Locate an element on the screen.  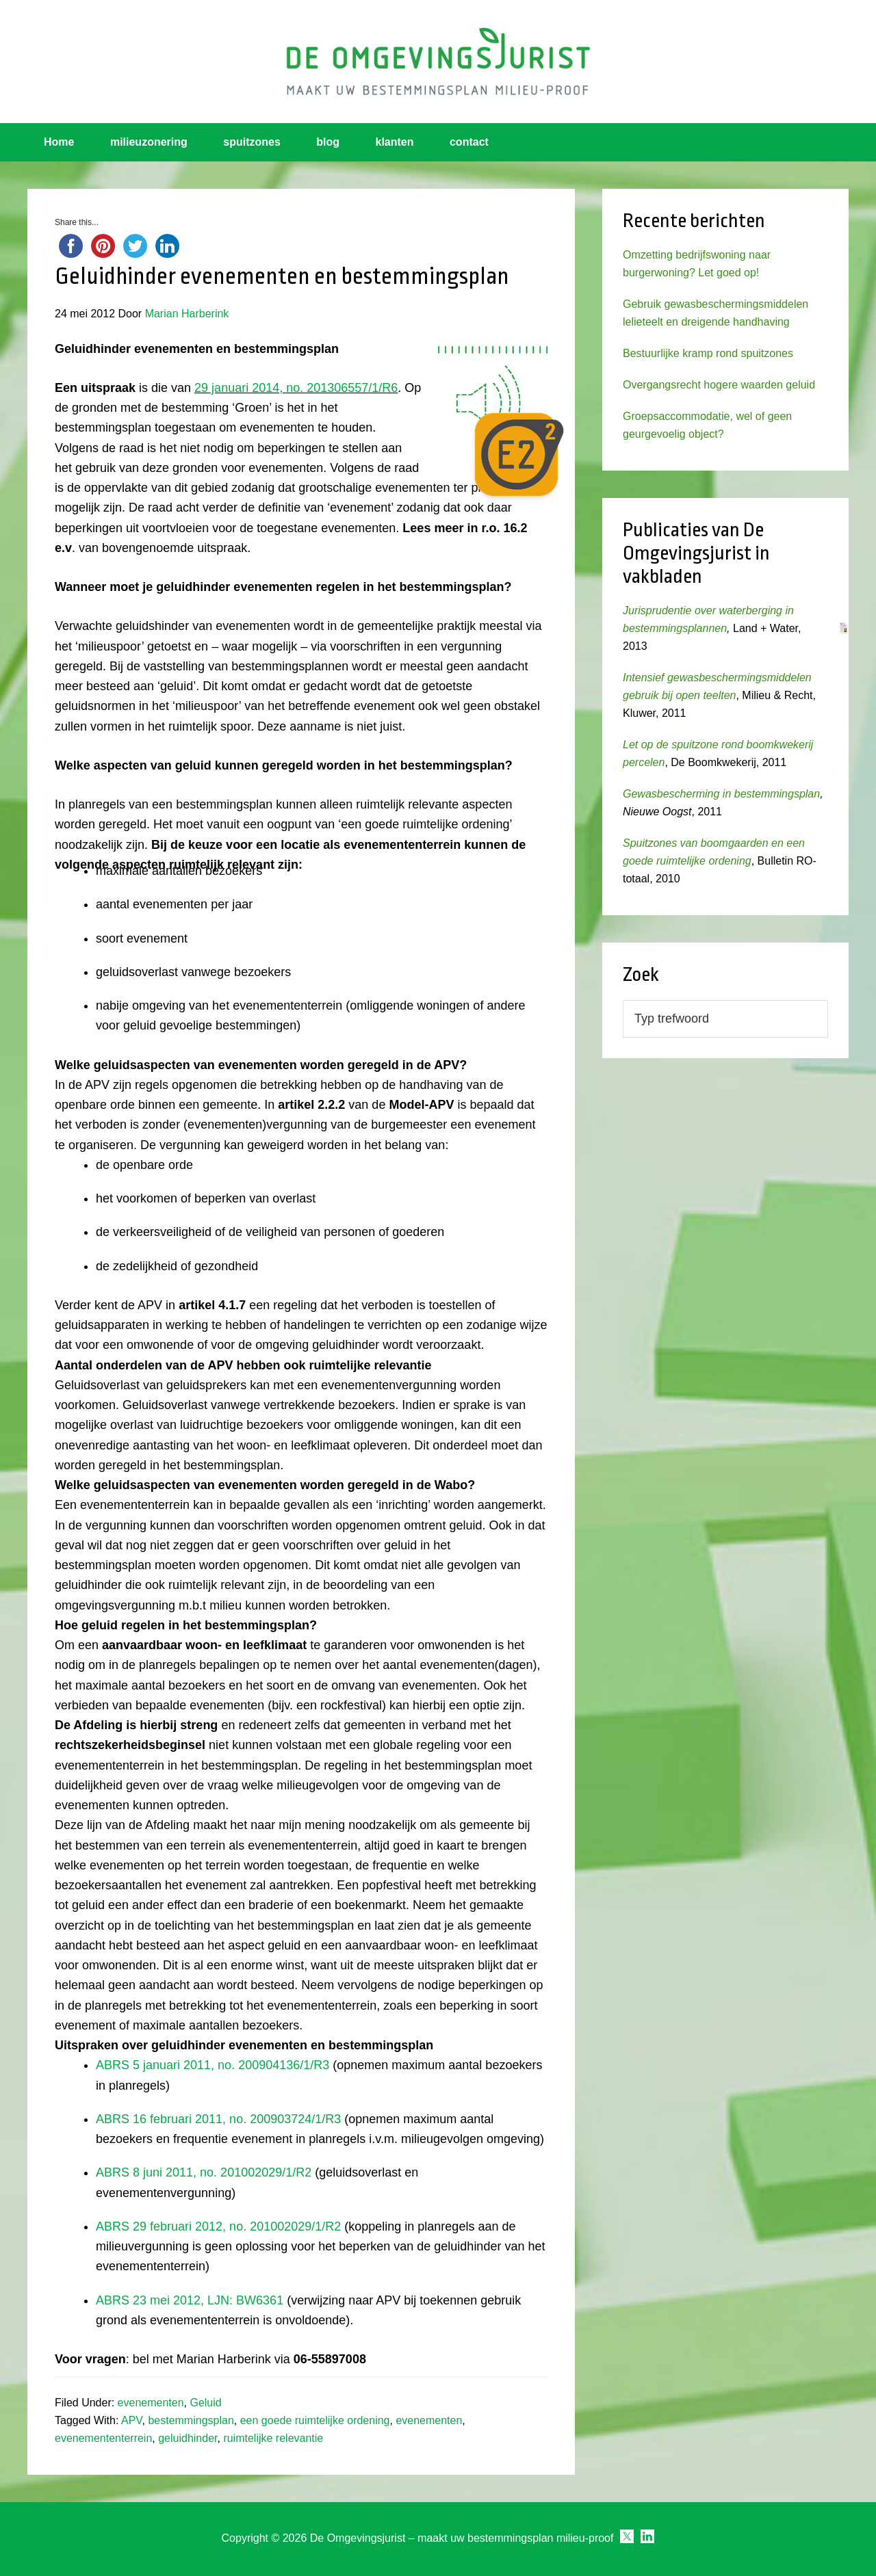
open a document or text file is located at coordinates (843, 627).